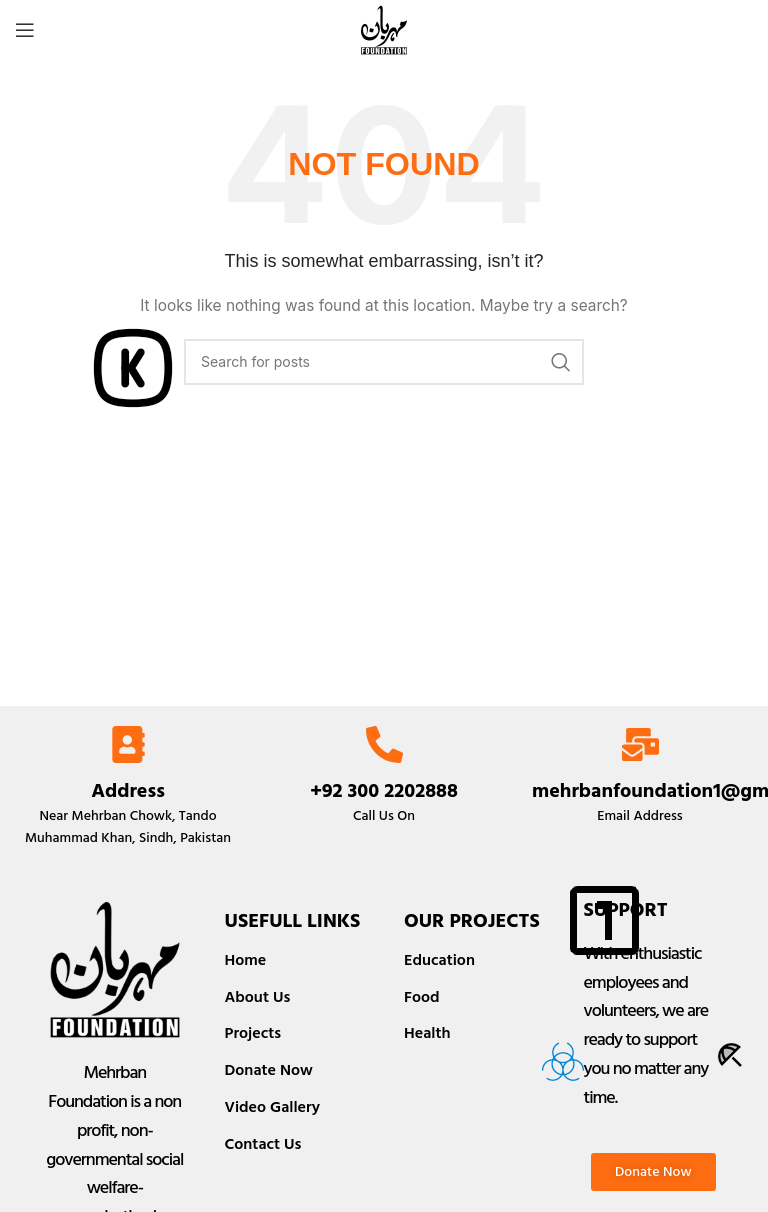  Describe the element at coordinates (604, 920) in the screenshot. I see `select option one or first choice` at that location.